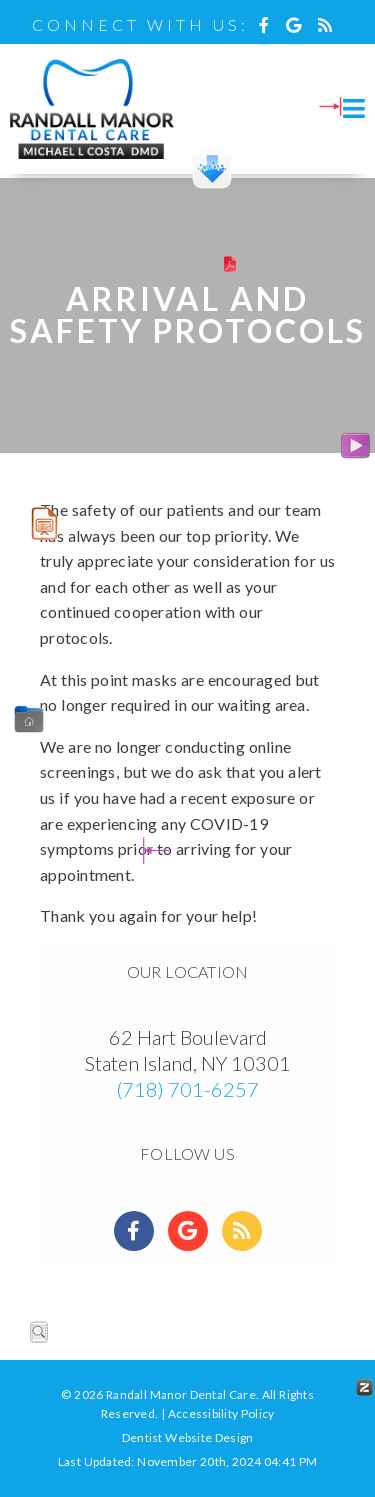  What do you see at coordinates (364, 1387) in the screenshot?
I see `open zen browser` at bounding box center [364, 1387].